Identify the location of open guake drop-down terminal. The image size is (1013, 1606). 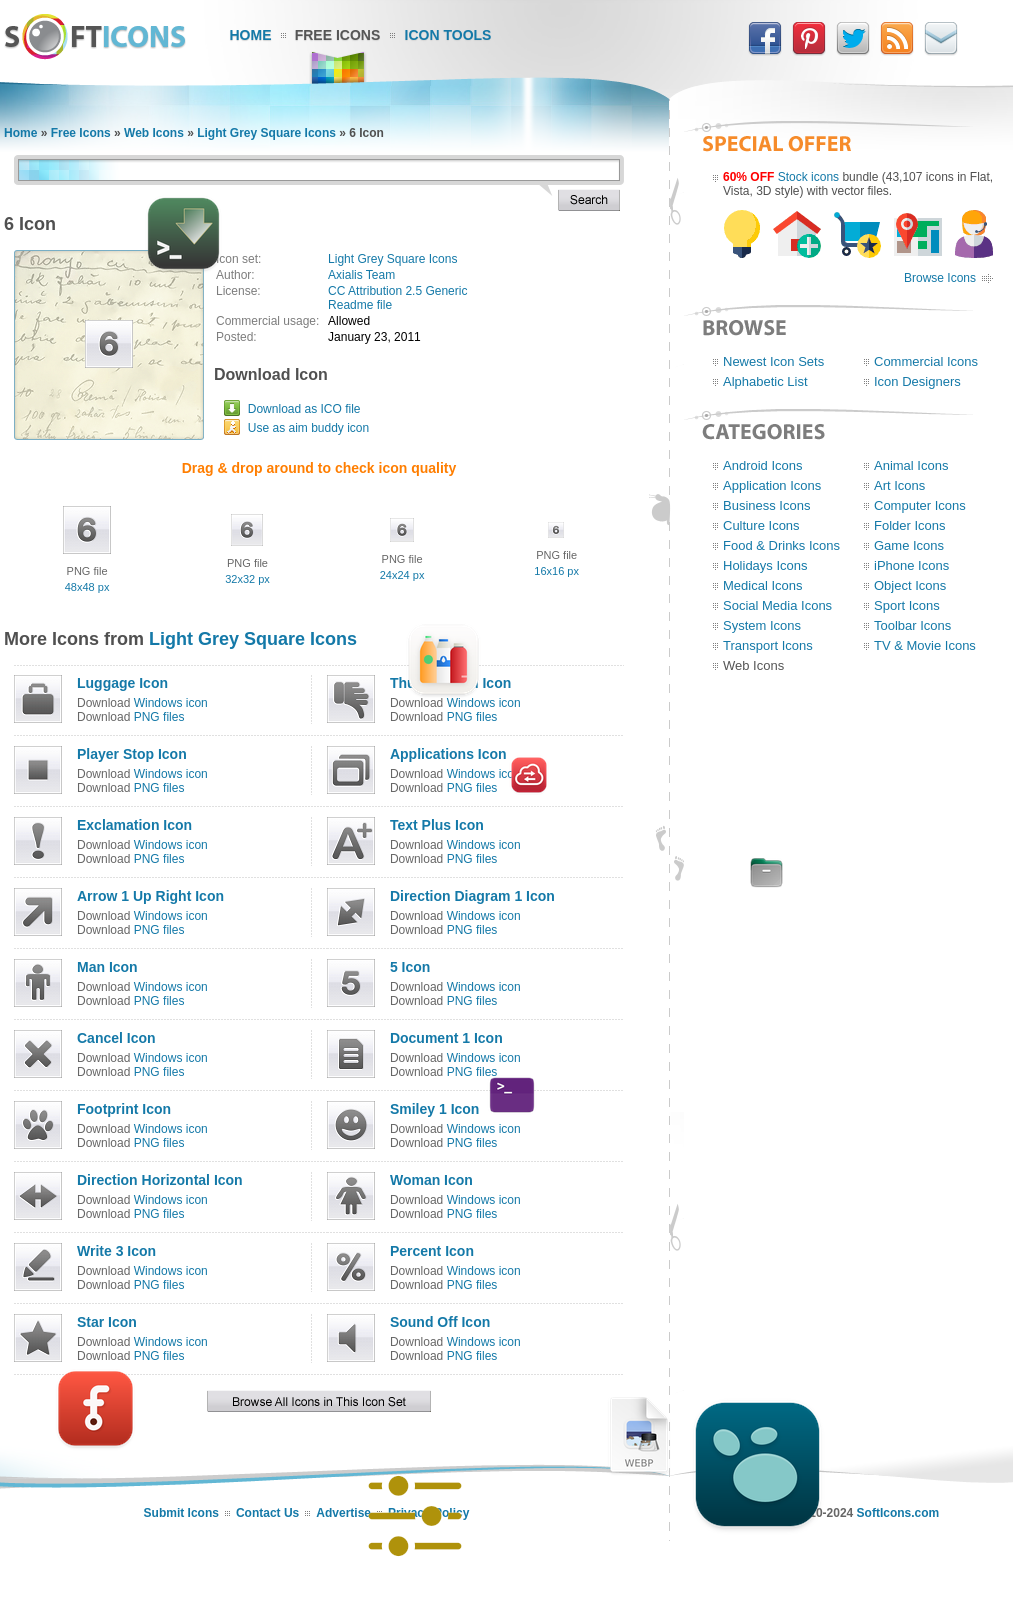
(183, 233).